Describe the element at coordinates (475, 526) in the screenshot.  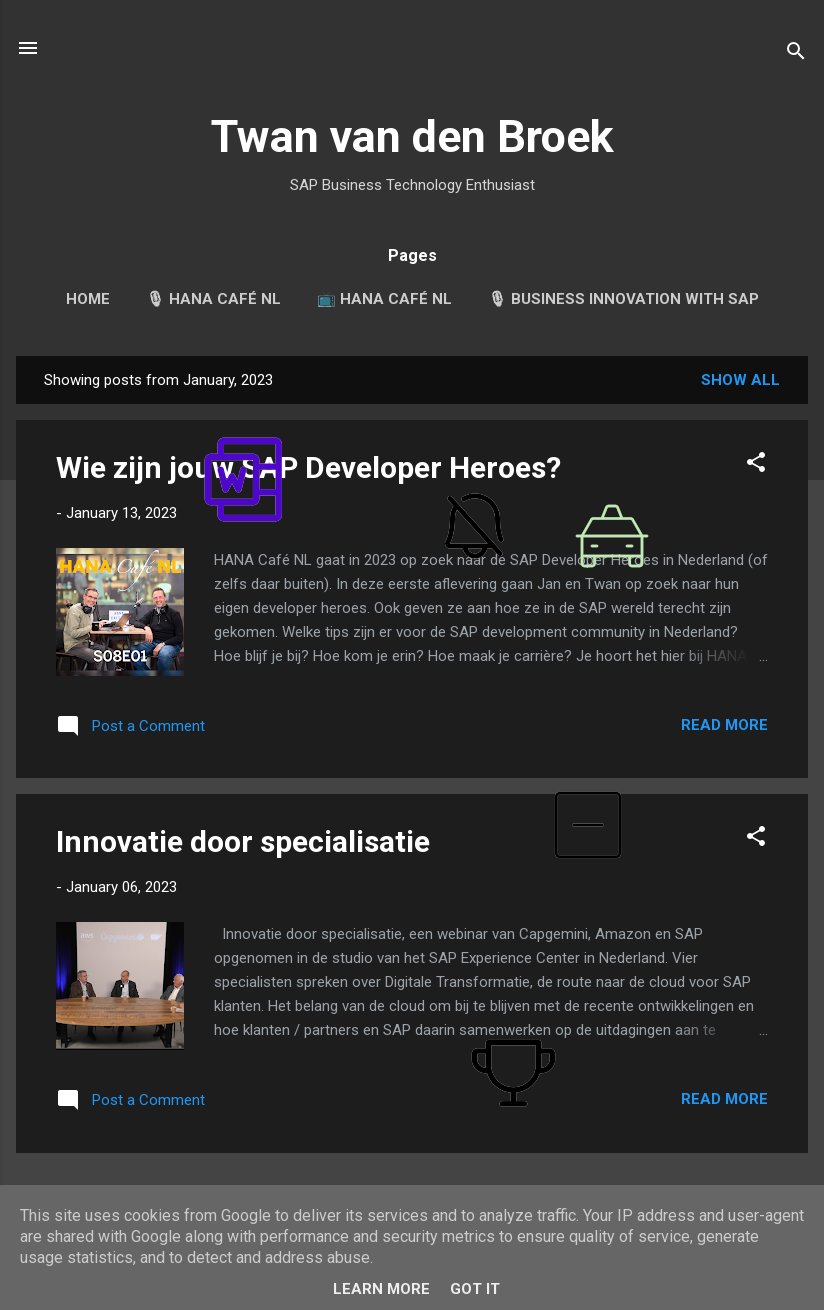
I see `mute notifications` at that location.